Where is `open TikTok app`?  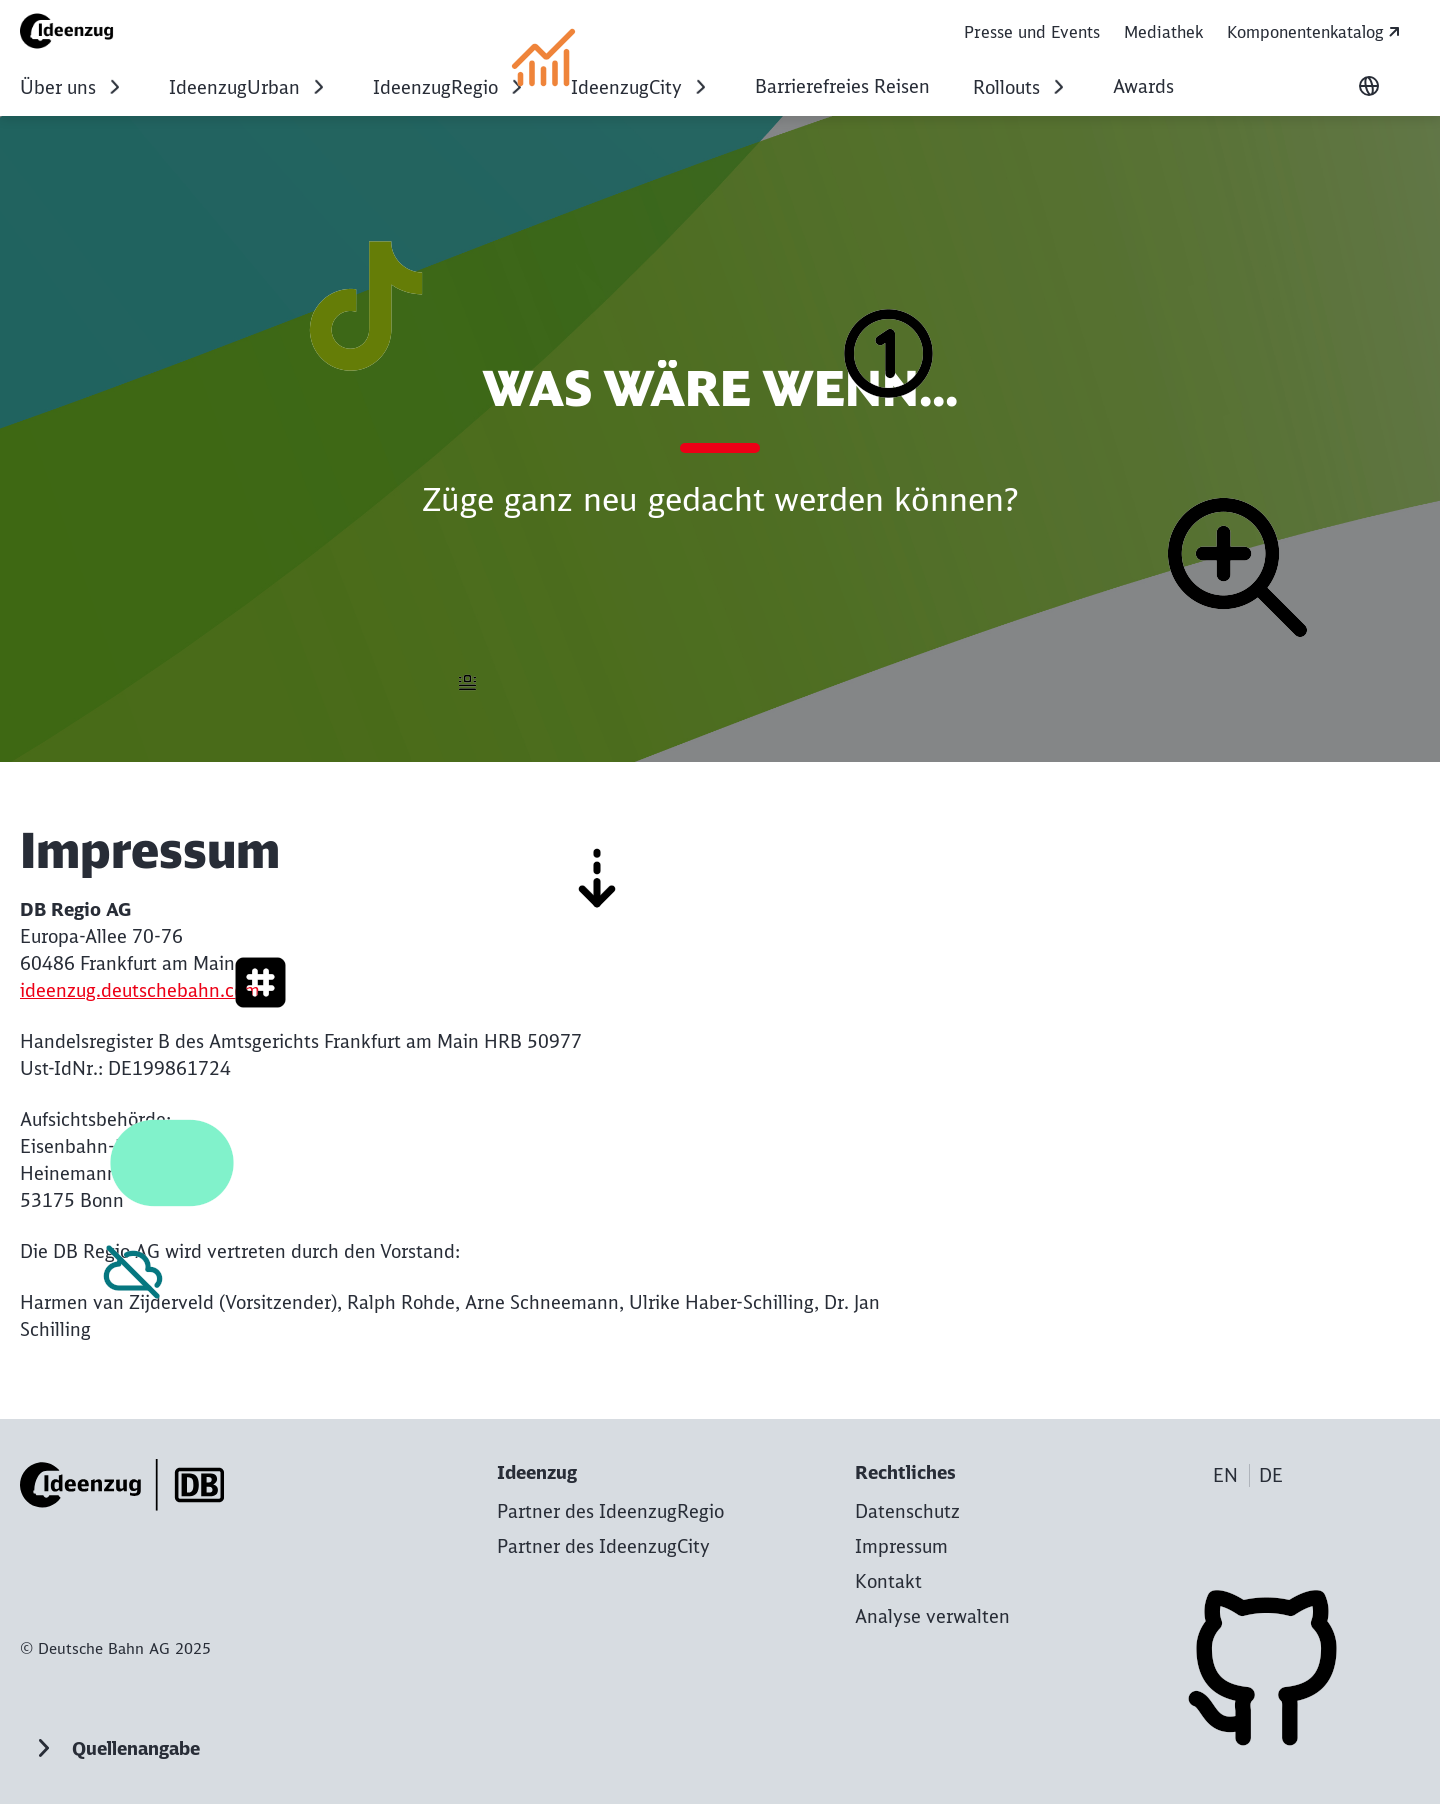
open TikTok app is located at coordinates (366, 306).